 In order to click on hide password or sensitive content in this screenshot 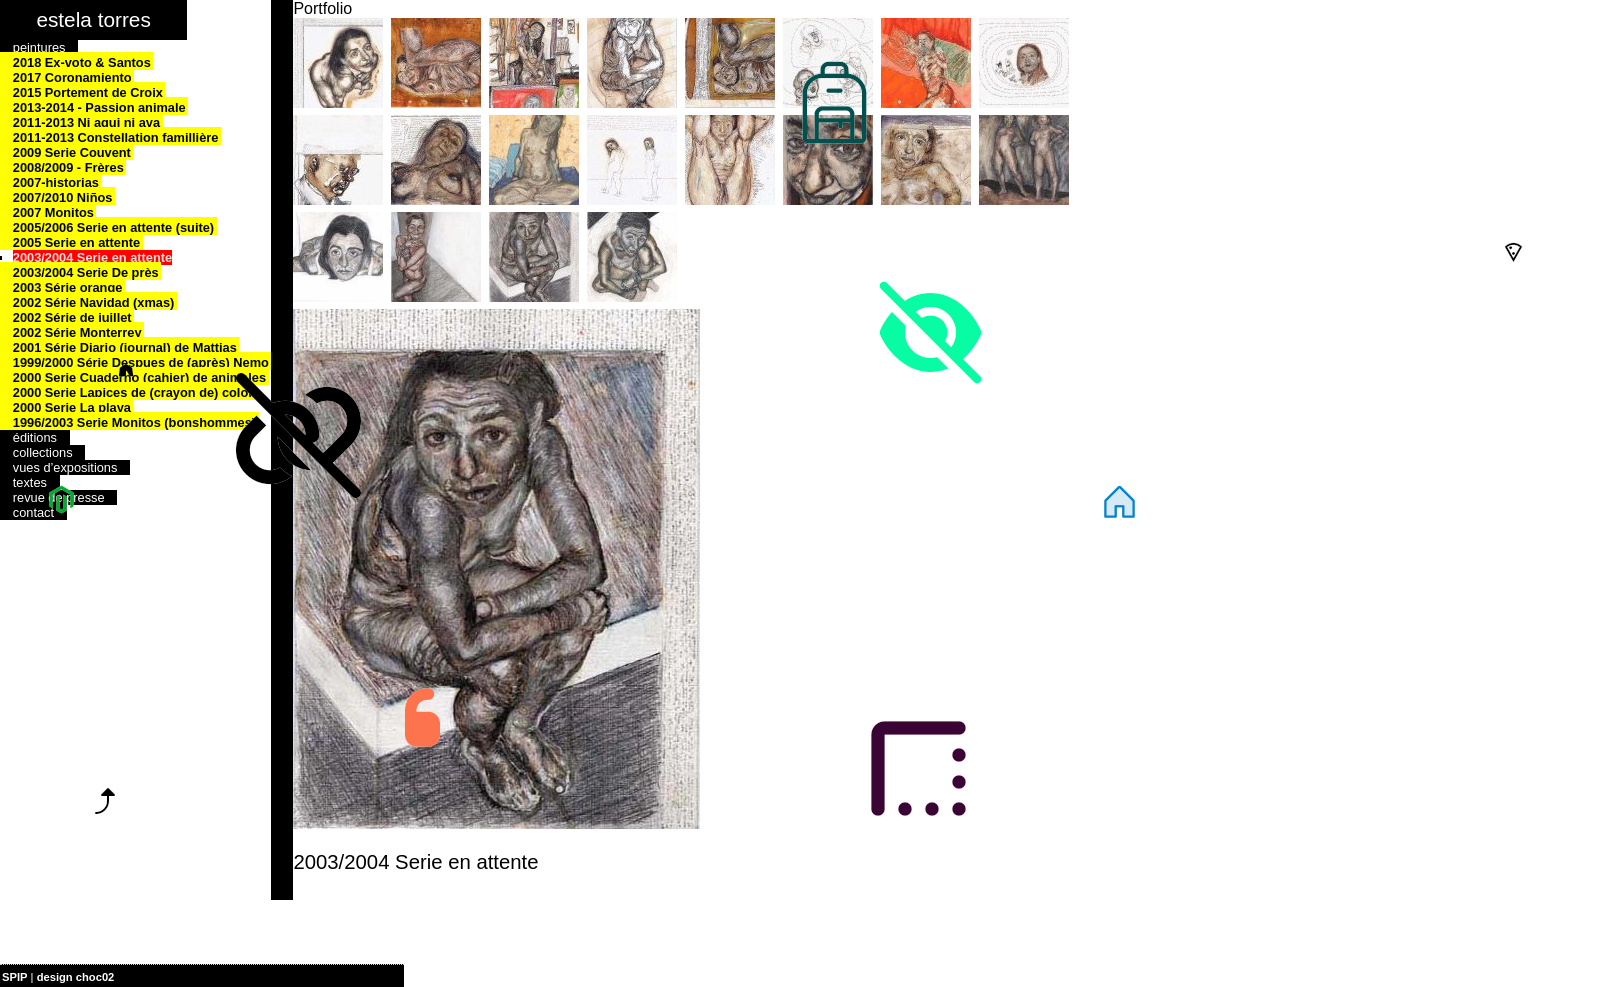, I will do `click(930, 332)`.